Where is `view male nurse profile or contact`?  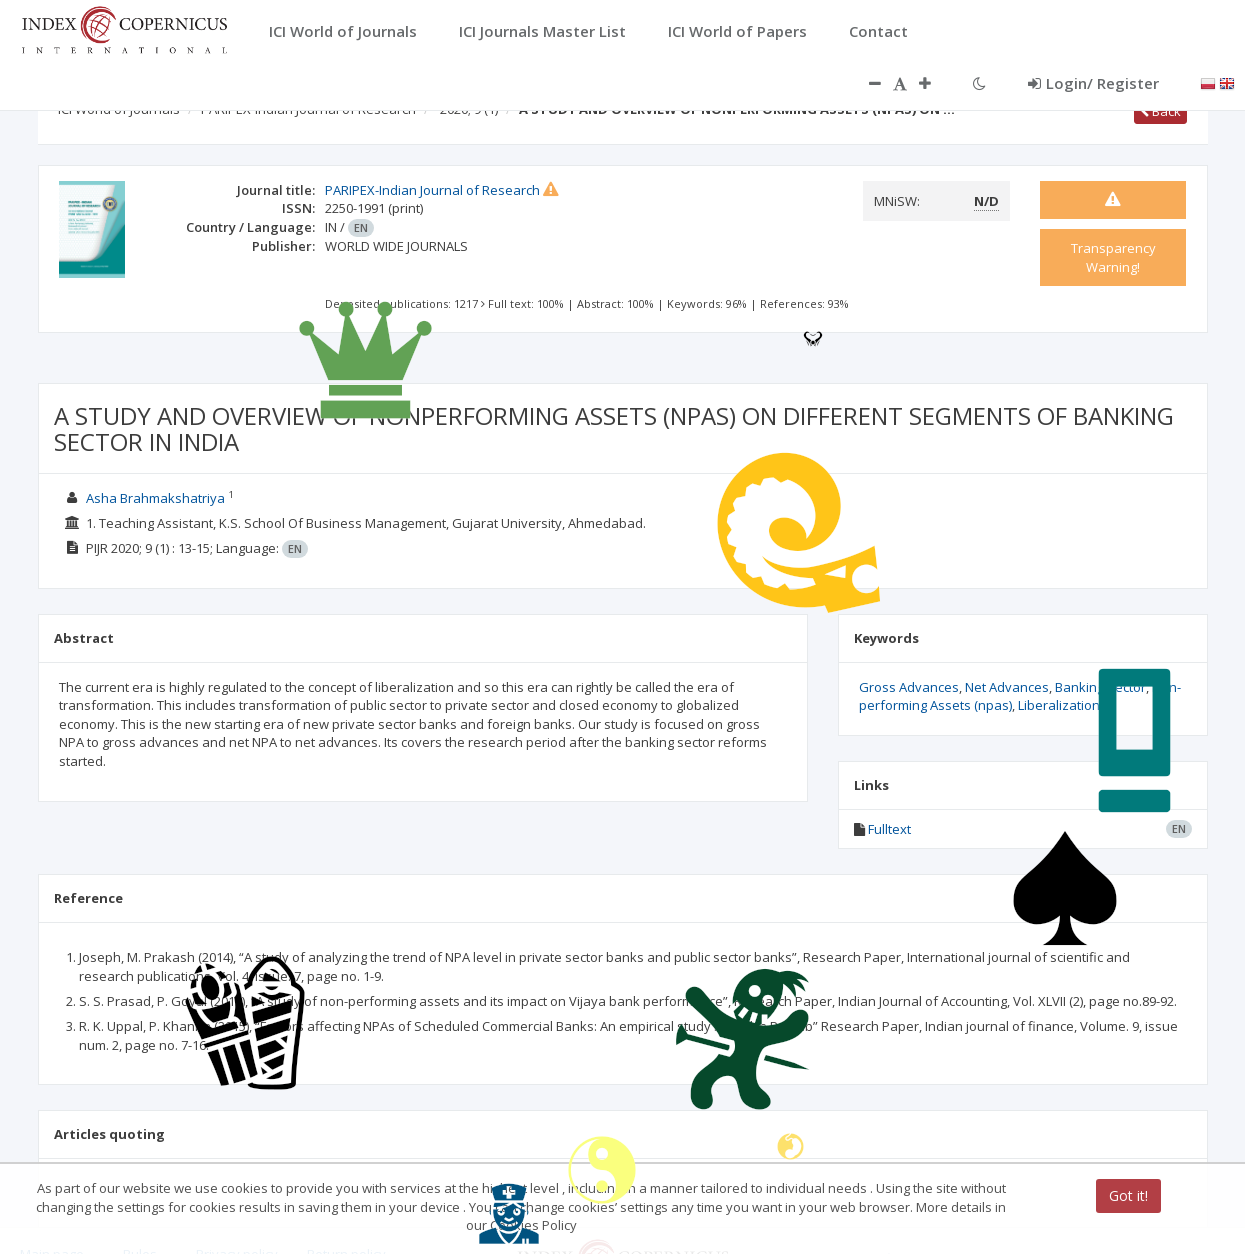
view male nurse profile or contact is located at coordinates (509, 1214).